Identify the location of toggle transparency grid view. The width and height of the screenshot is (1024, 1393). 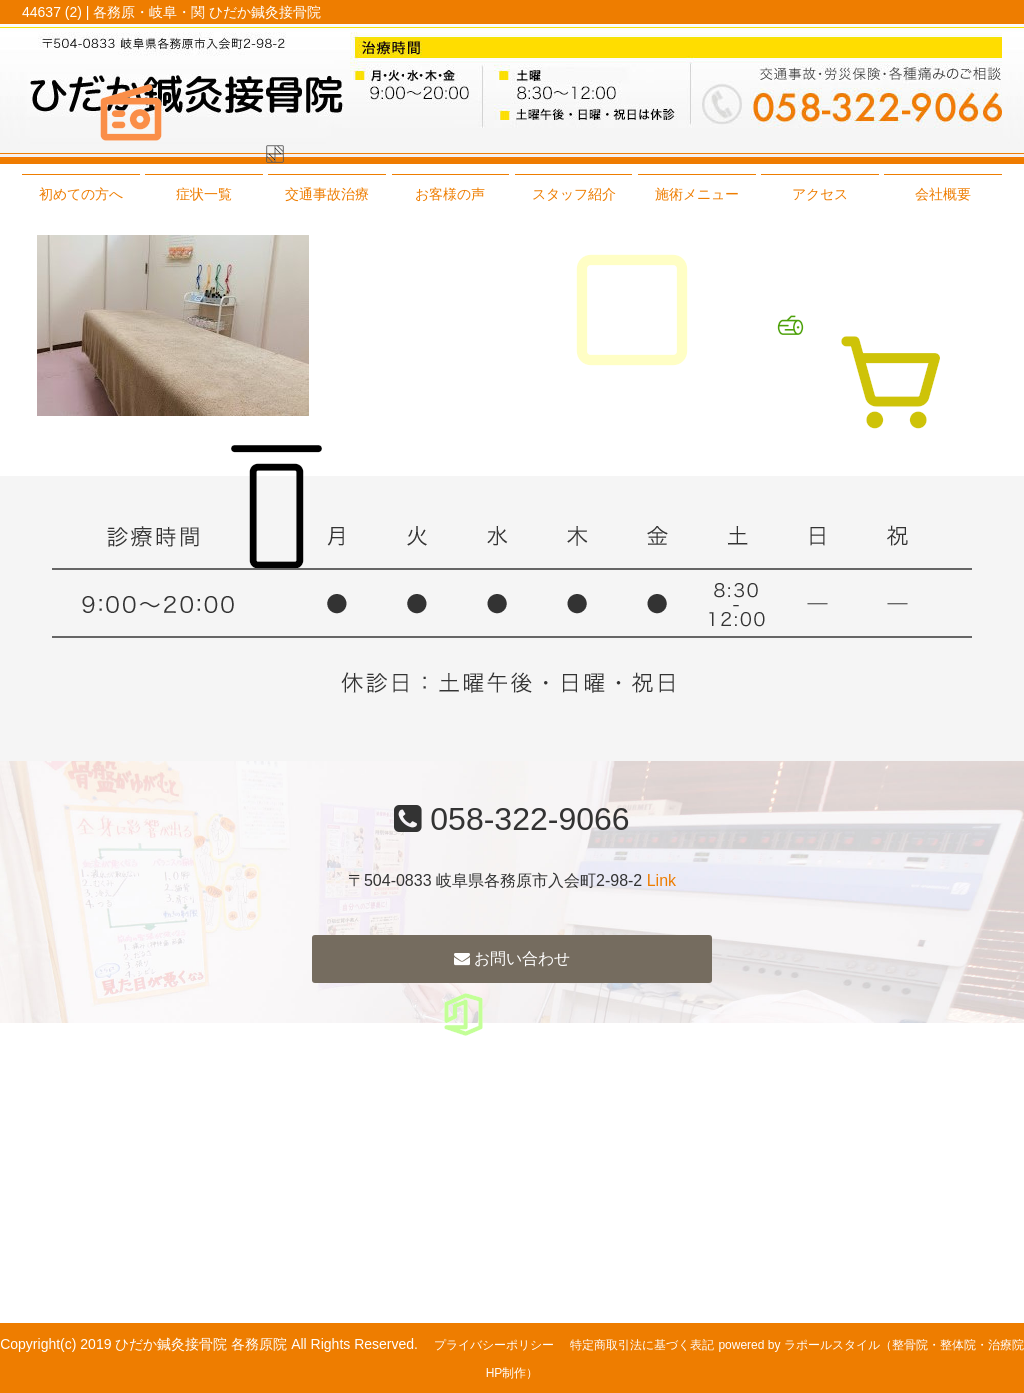
(275, 154).